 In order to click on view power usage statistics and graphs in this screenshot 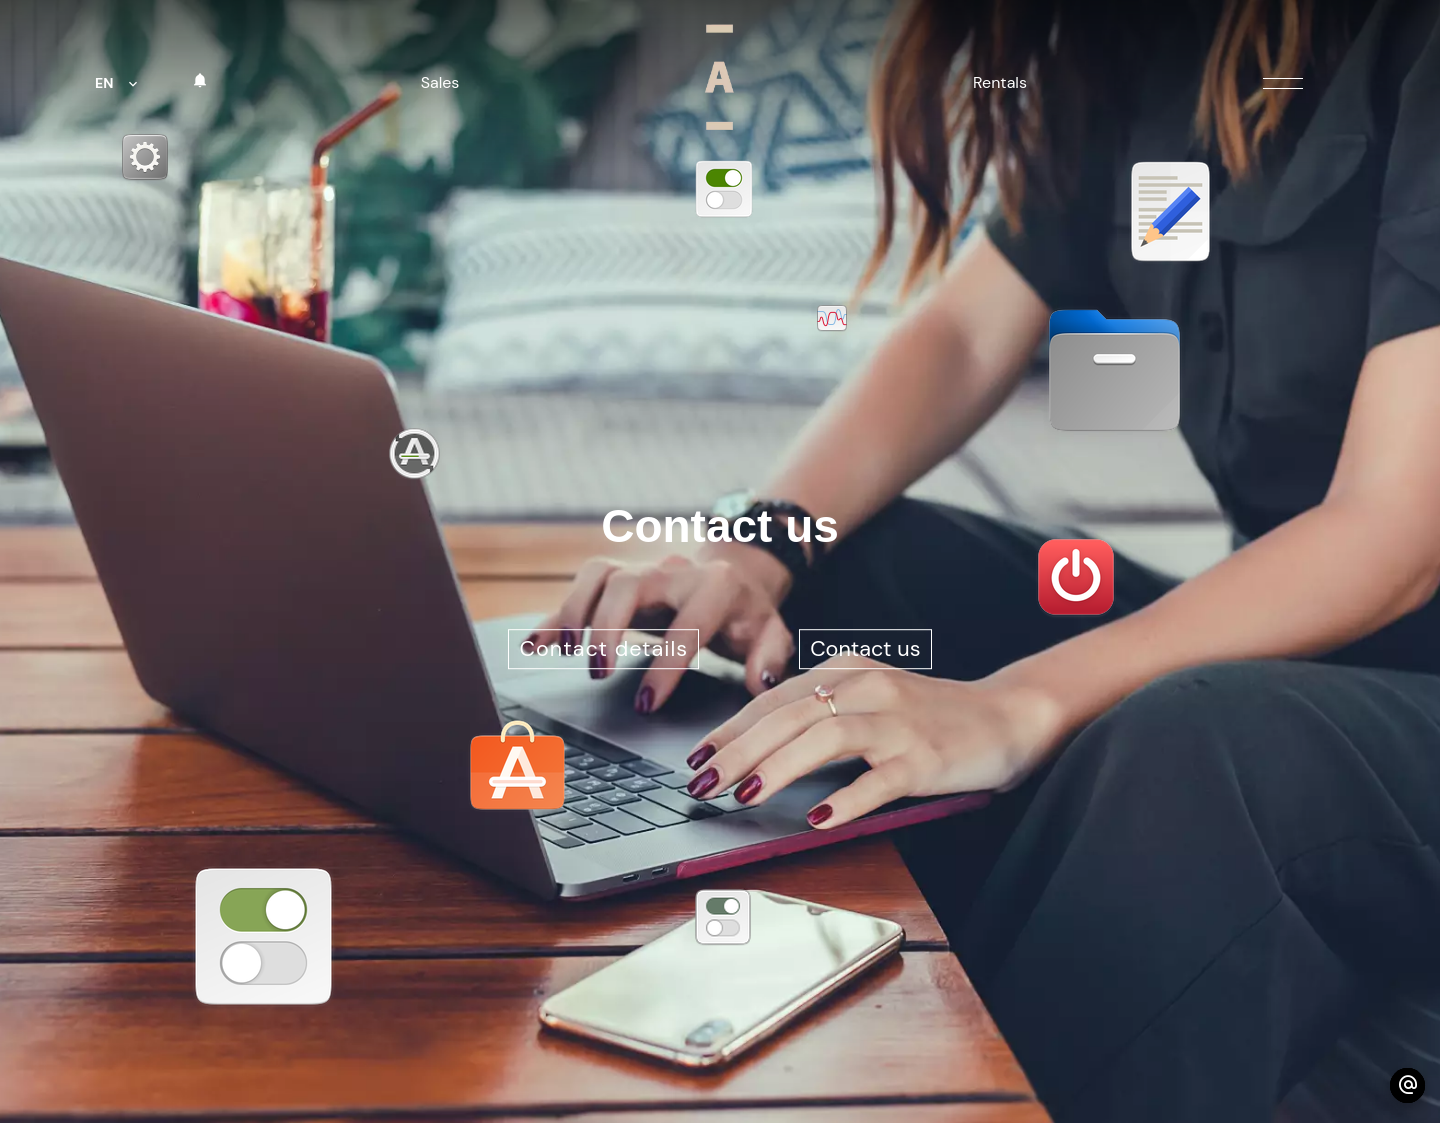, I will do `click(832, 318)`.